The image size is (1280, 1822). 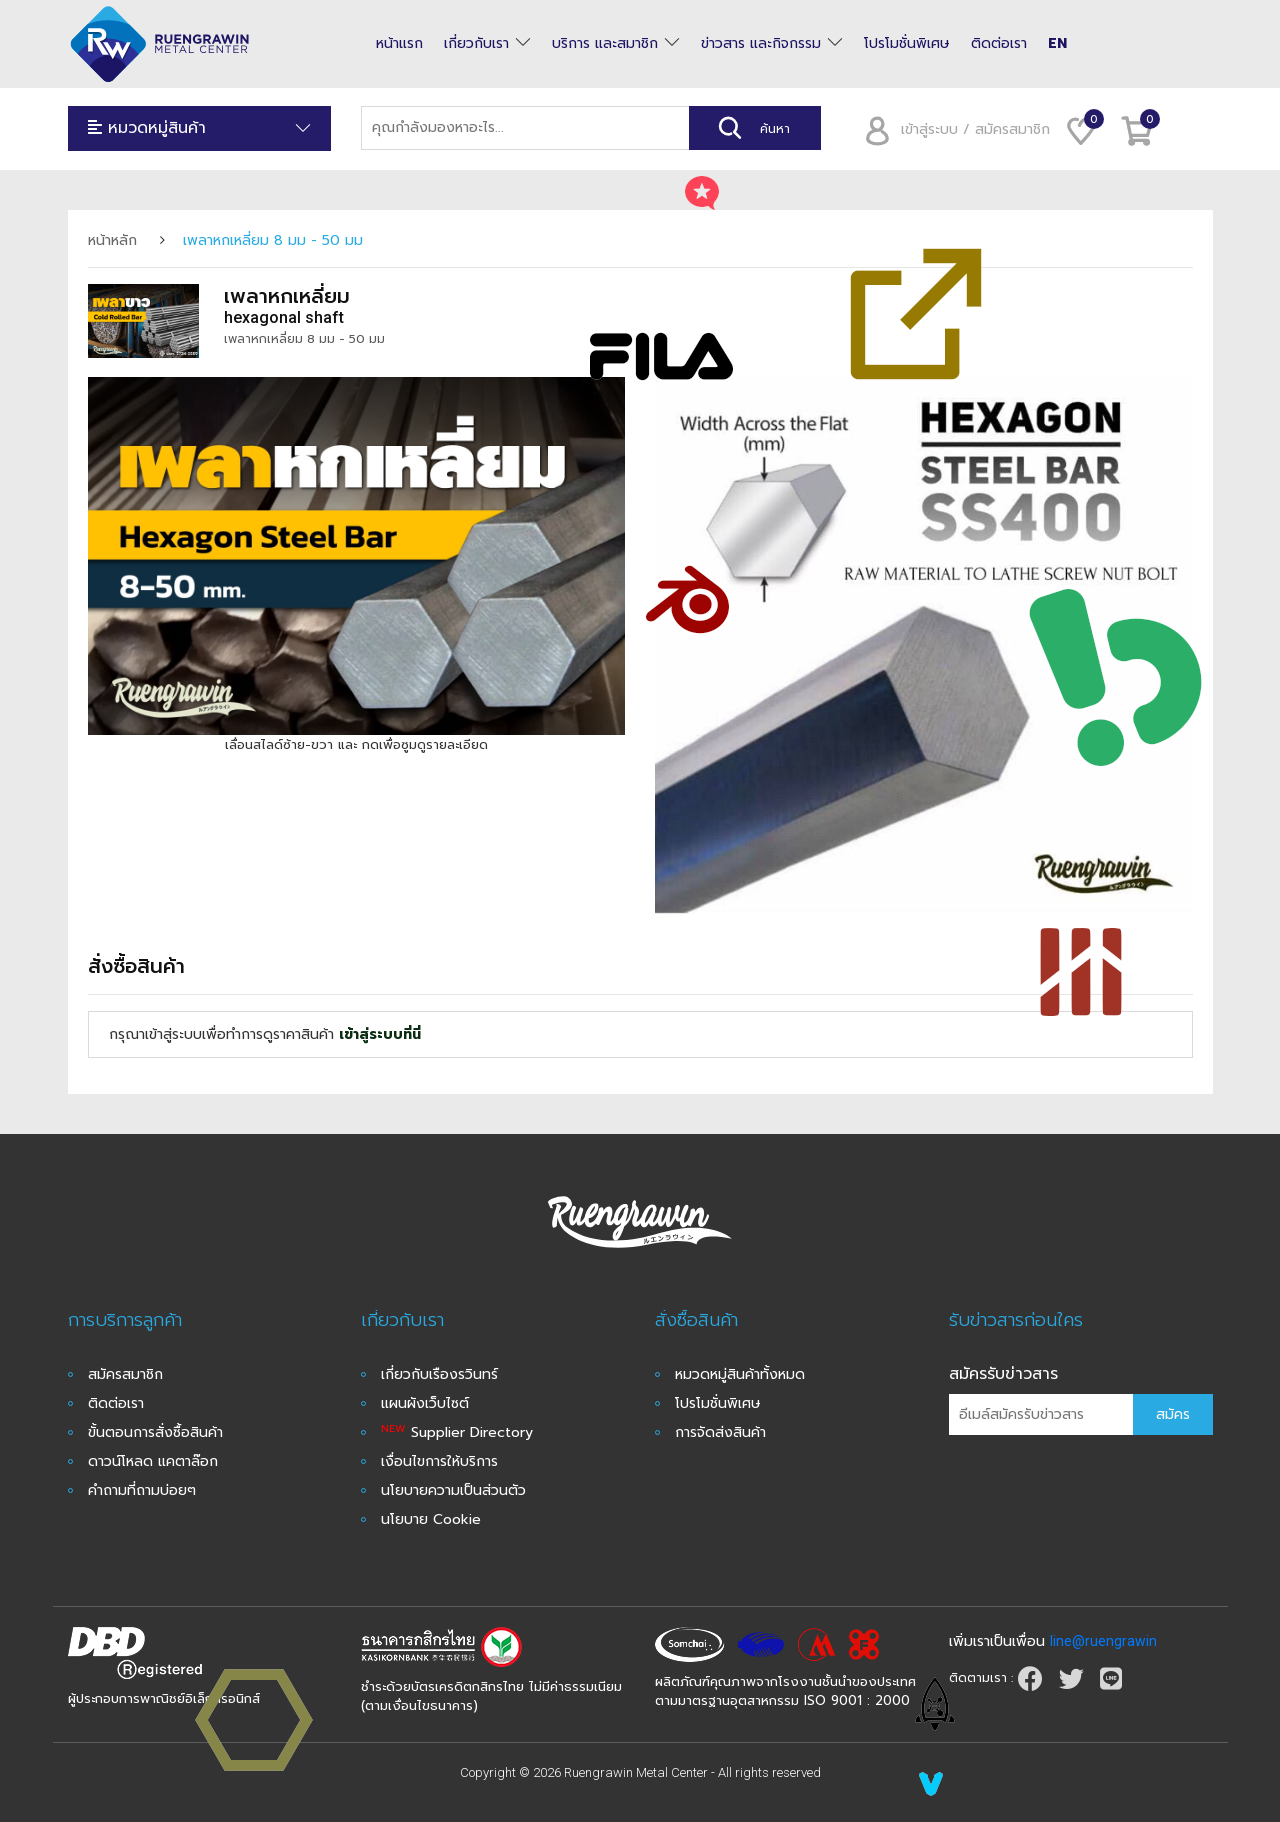 I want to click on Vagrant development environment logo, so click(x=931, y=1784).